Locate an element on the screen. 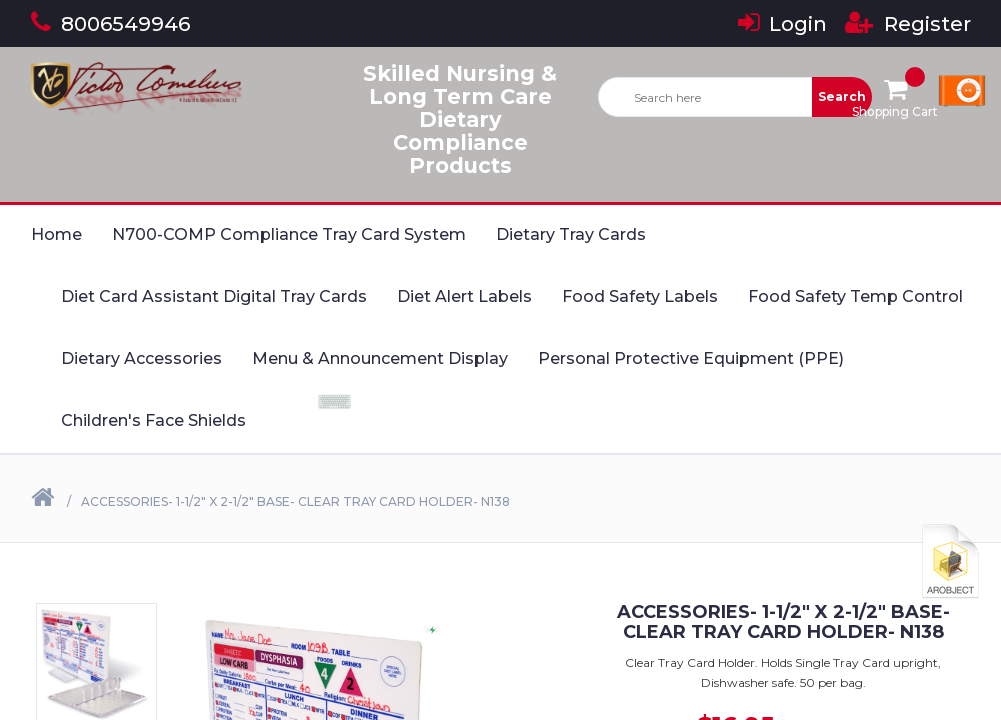  indicates battery is charging at 90% is located at coordinates (433, 630).